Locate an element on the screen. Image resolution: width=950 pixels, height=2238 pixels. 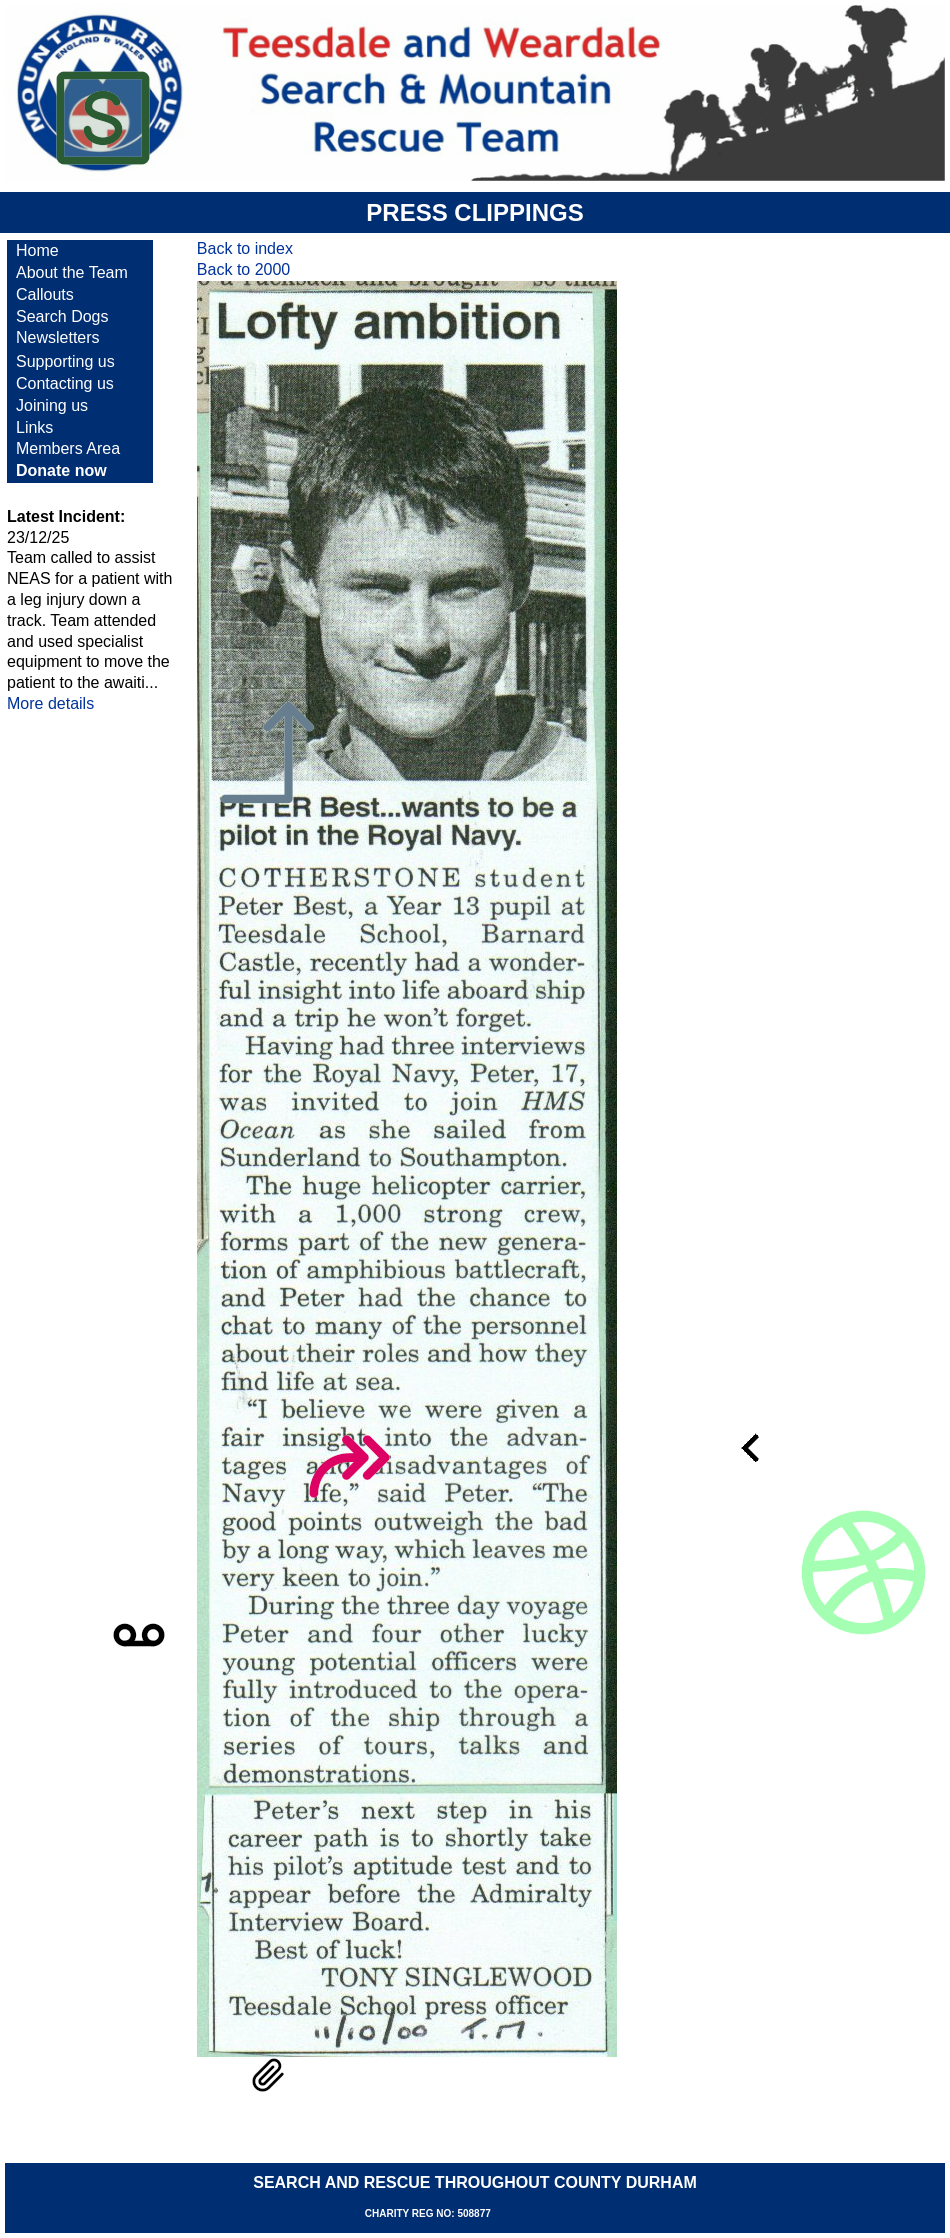
turn right then continue upward is located at coordinates (267, 752).